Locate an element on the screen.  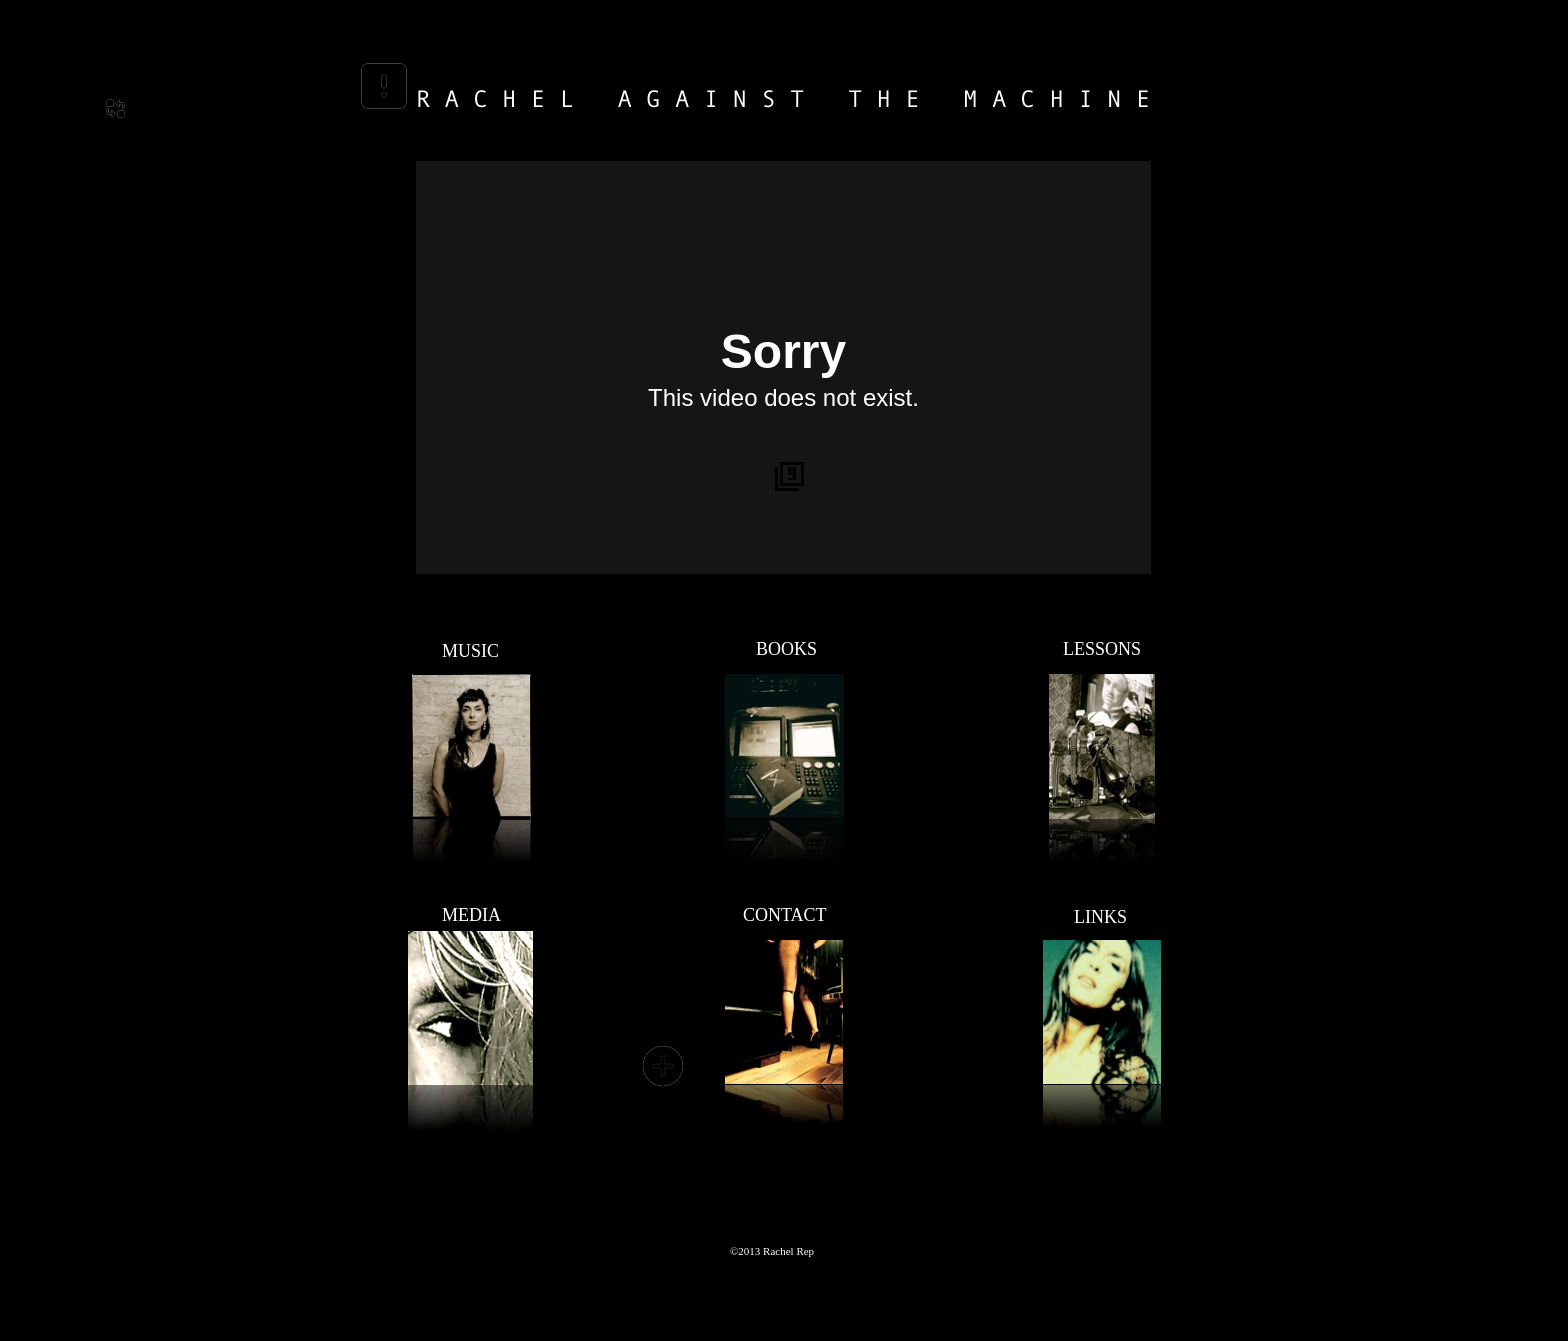
indicates 9 items in a photo filter or layer stack is located at coordinates (789, 476).